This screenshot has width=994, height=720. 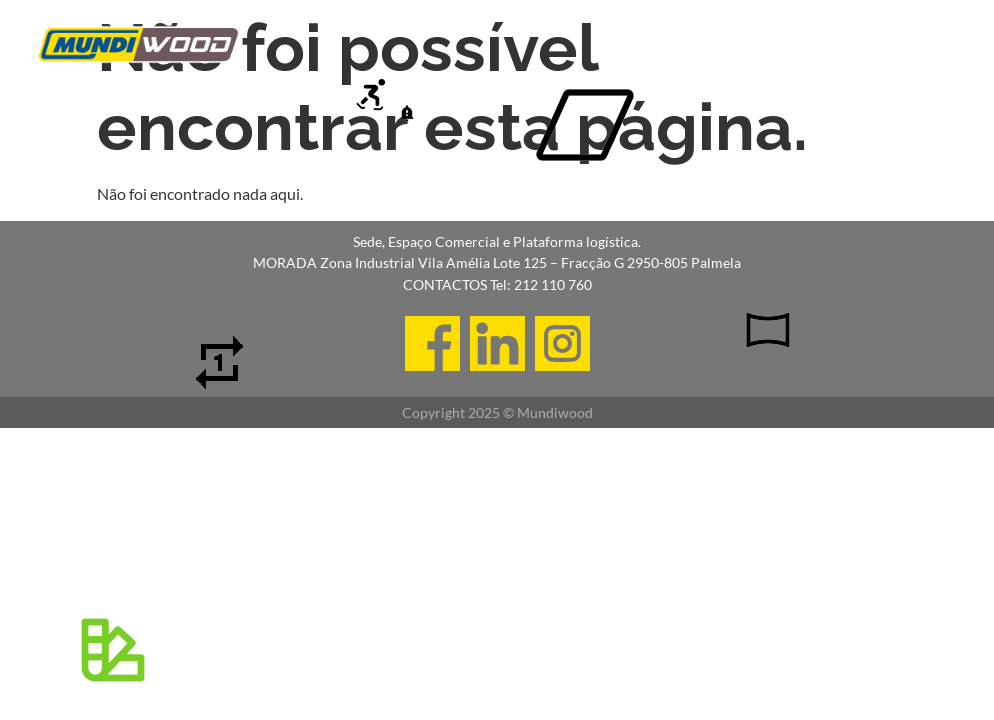 I want to click on important notification requiring attention, so click(x=407, y=113).